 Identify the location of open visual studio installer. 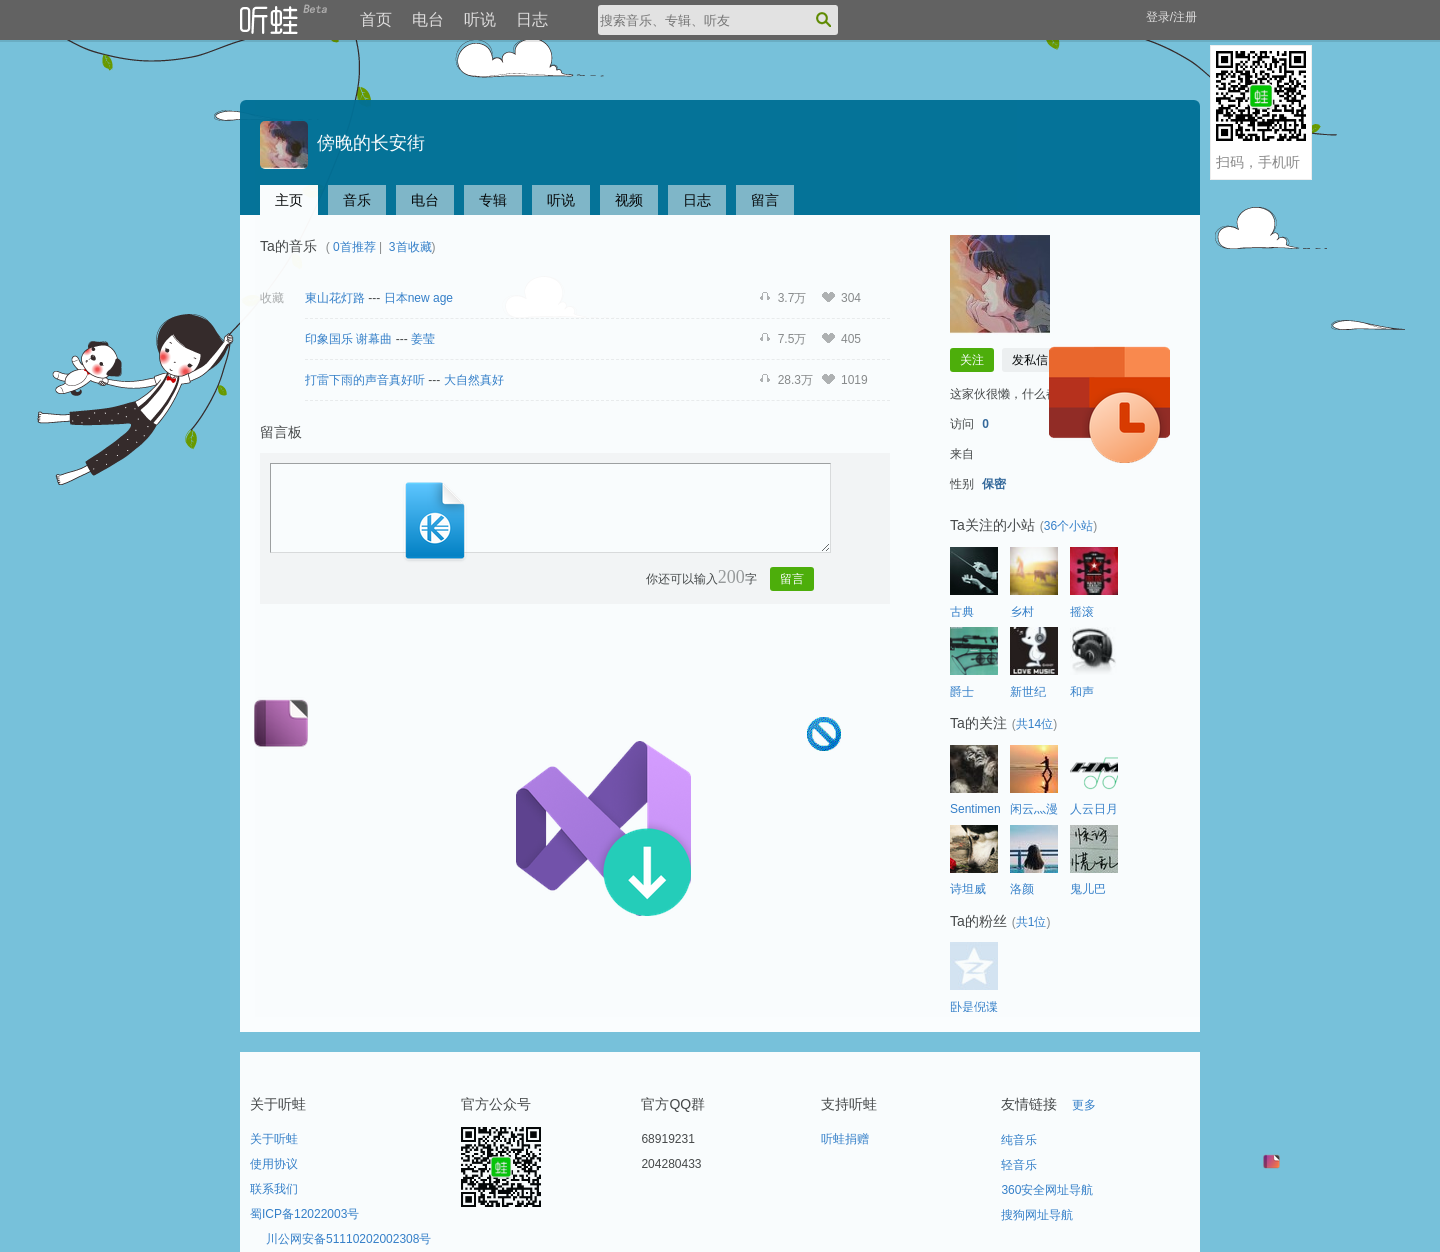
(603, 828).